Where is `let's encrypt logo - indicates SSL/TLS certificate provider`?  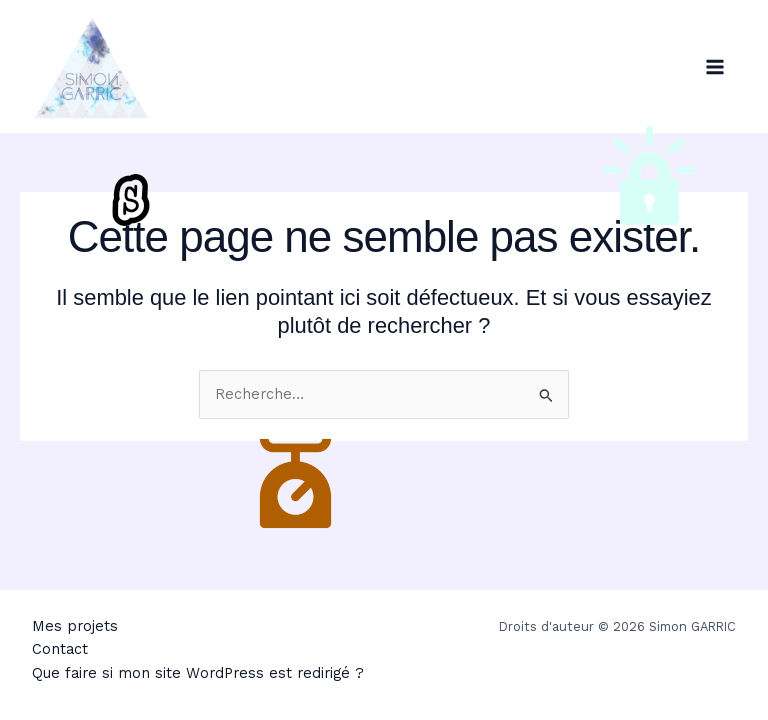 let's encrypt logo - indicates SSL/TLS certificate provider is located at coordinates (649, 175).